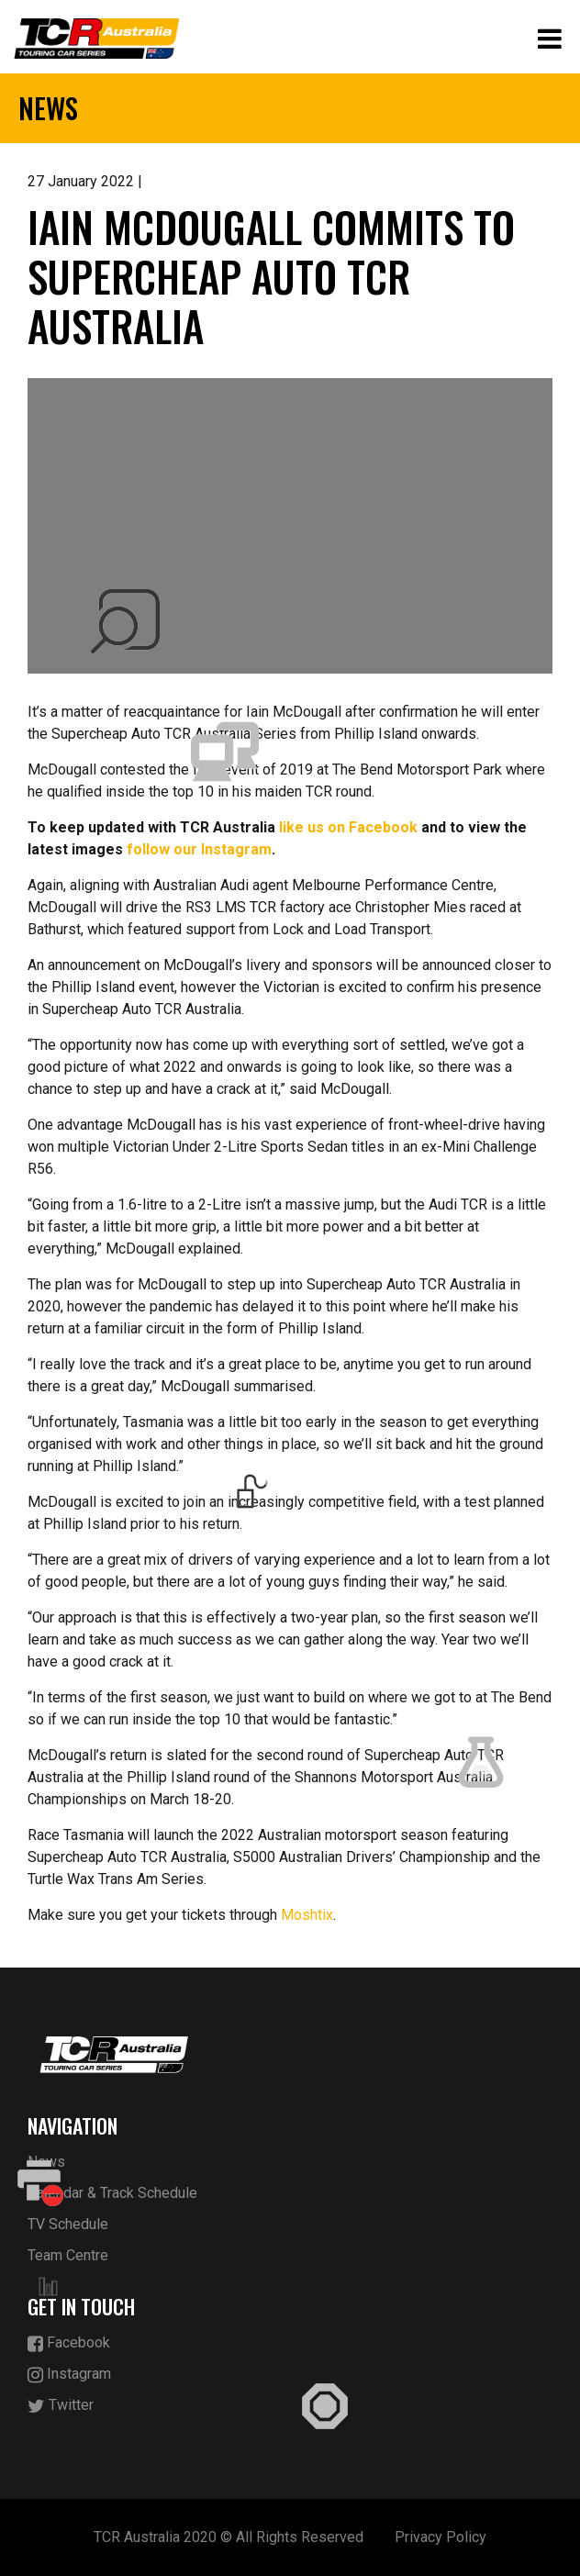  Describe the element at coordinates (48, 2286) in the screenshot. I see `view statistics or analytics` at that location.